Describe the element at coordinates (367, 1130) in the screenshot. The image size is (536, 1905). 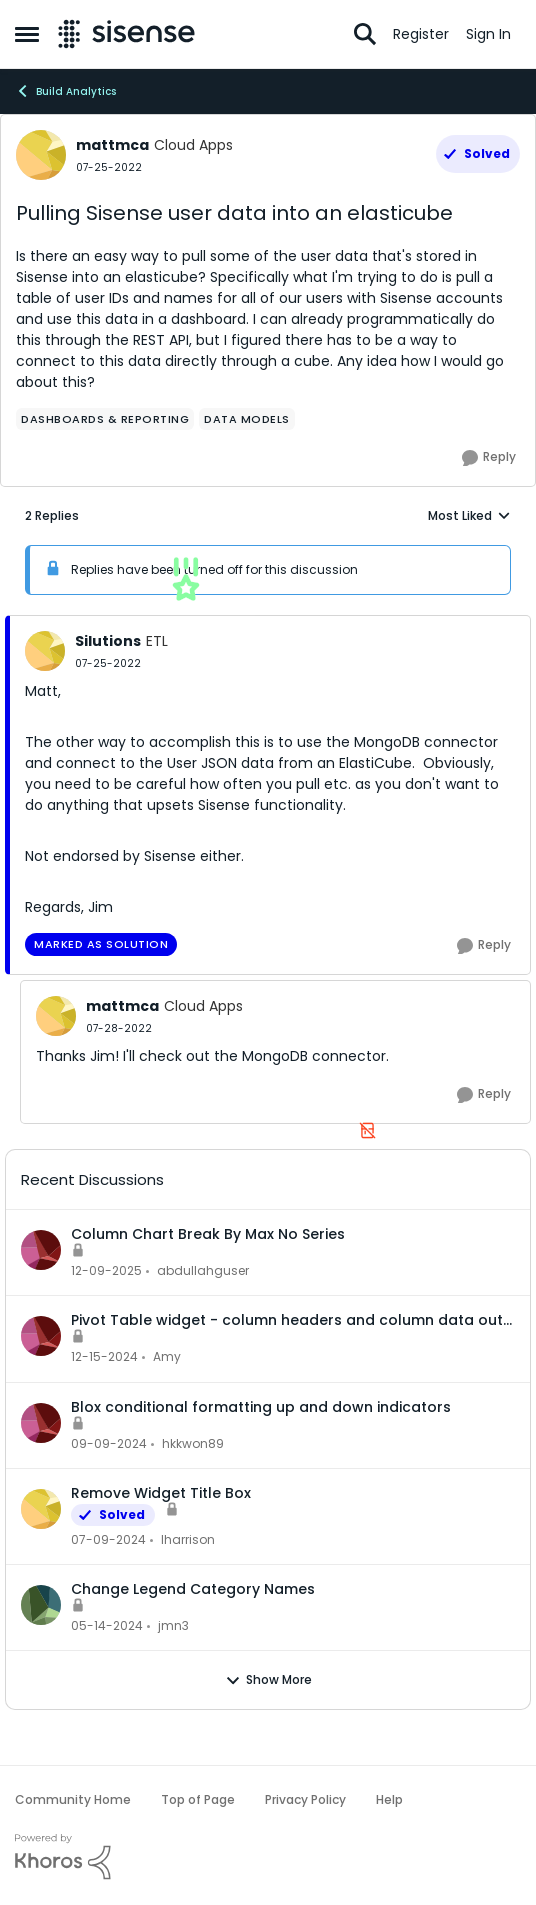
I see `refrigerator or cooling feature disabled` at that location.